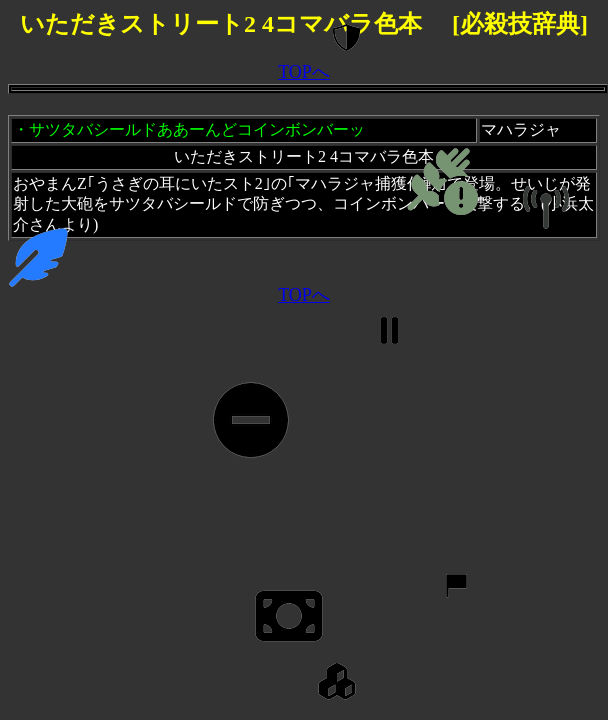 Image resolution: width=608 pixels, height=720 pixels. I want to click on indicates partial security or protection status, so click(346, 37).